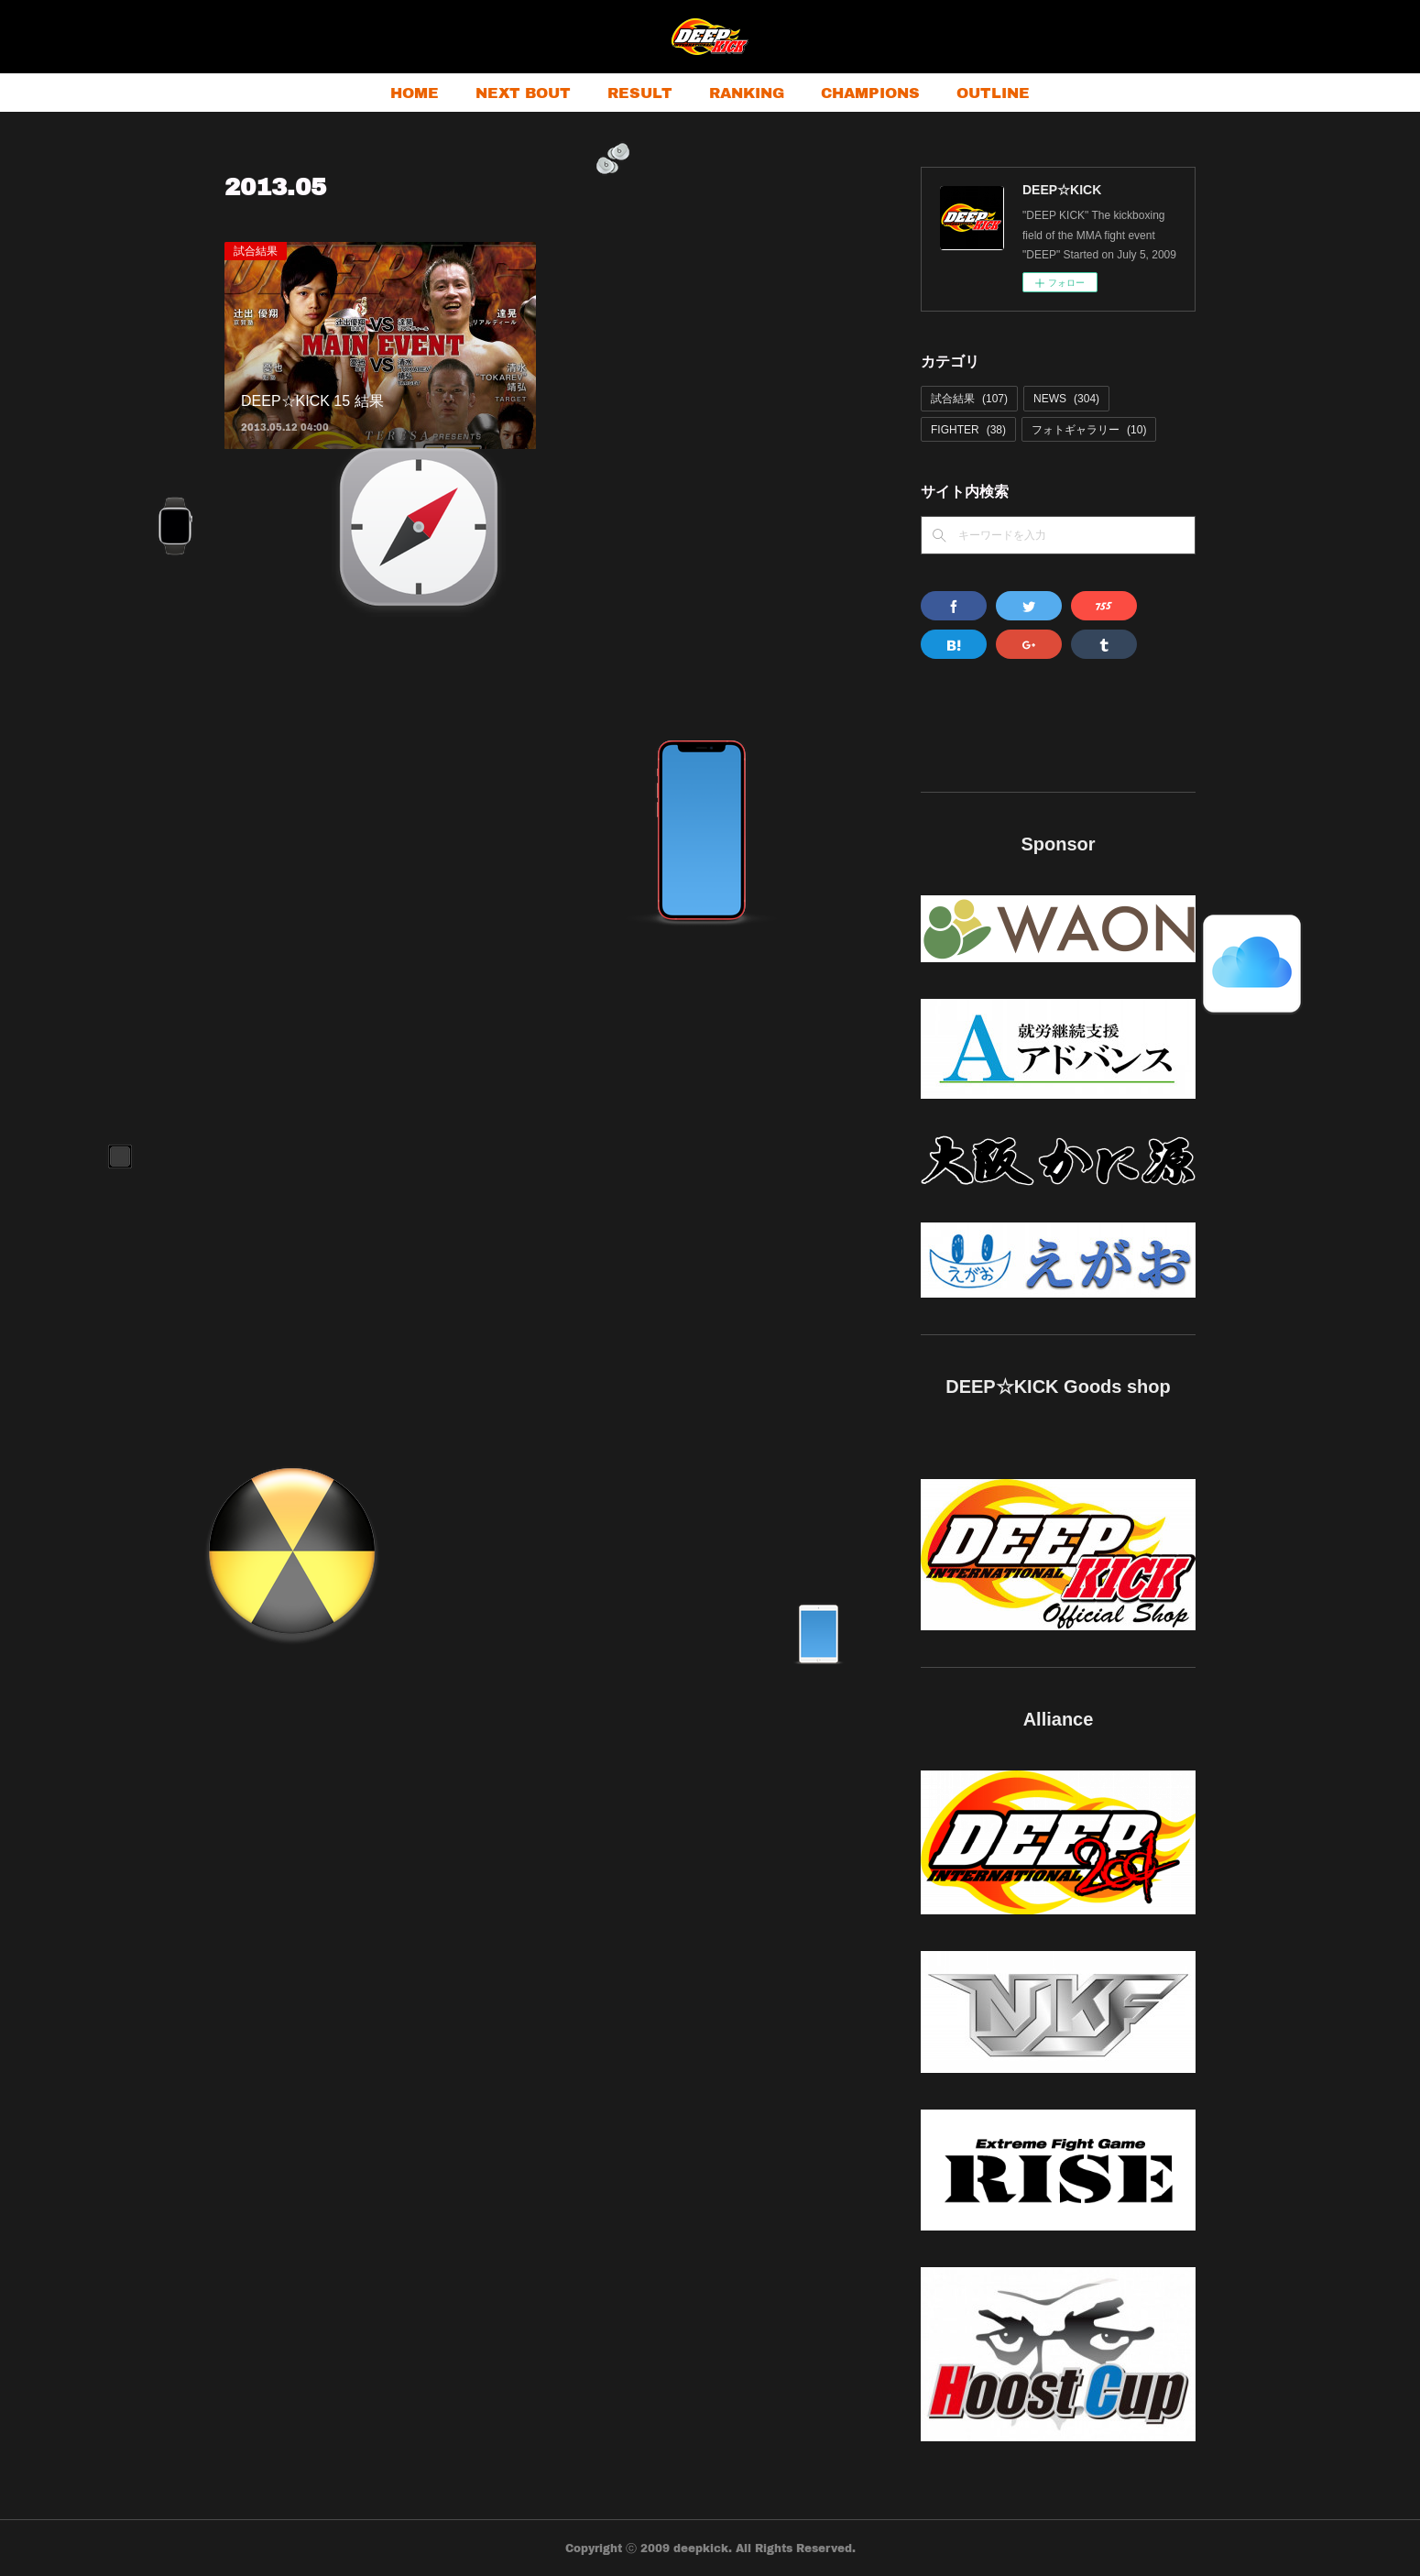 The width and height of the screenshot is (1420, 2576). Describe the element at coordinates (292, 1551) in the screenshot. I see `burn files to disc` at that location.